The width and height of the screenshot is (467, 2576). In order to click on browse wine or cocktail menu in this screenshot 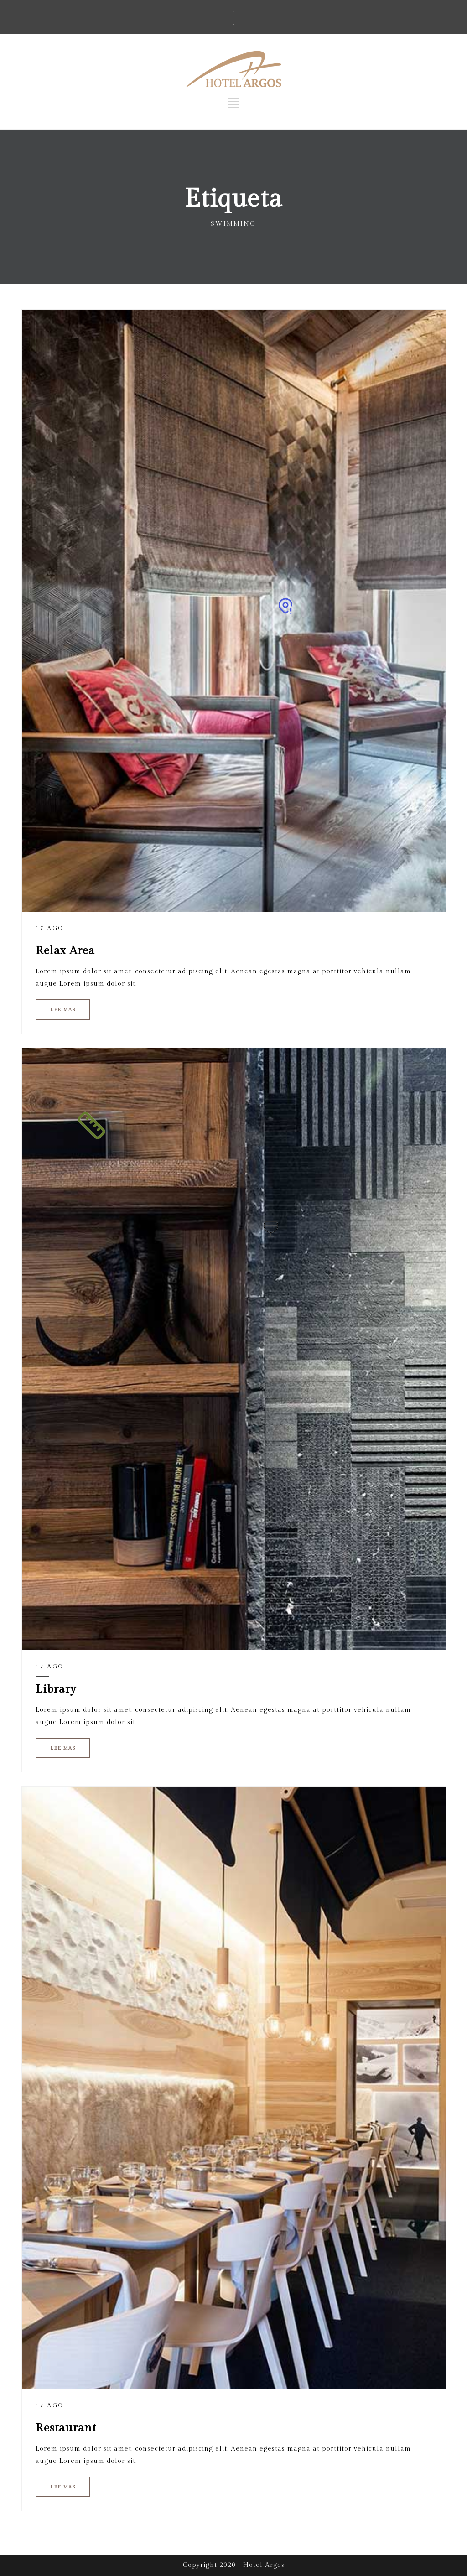, I will do `click(271, 1229)`.